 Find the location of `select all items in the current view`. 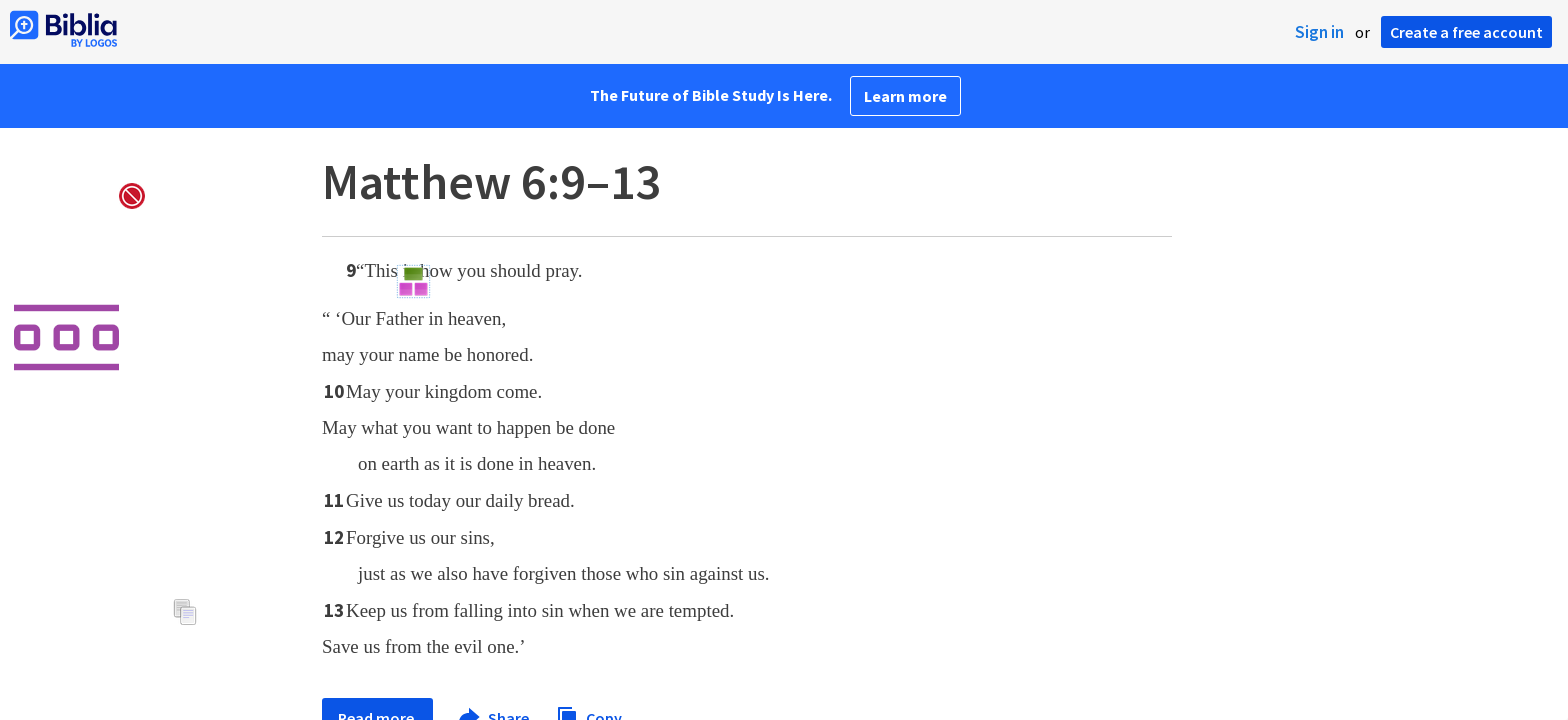

select all items in the current view is located at coordinates (413, 281).